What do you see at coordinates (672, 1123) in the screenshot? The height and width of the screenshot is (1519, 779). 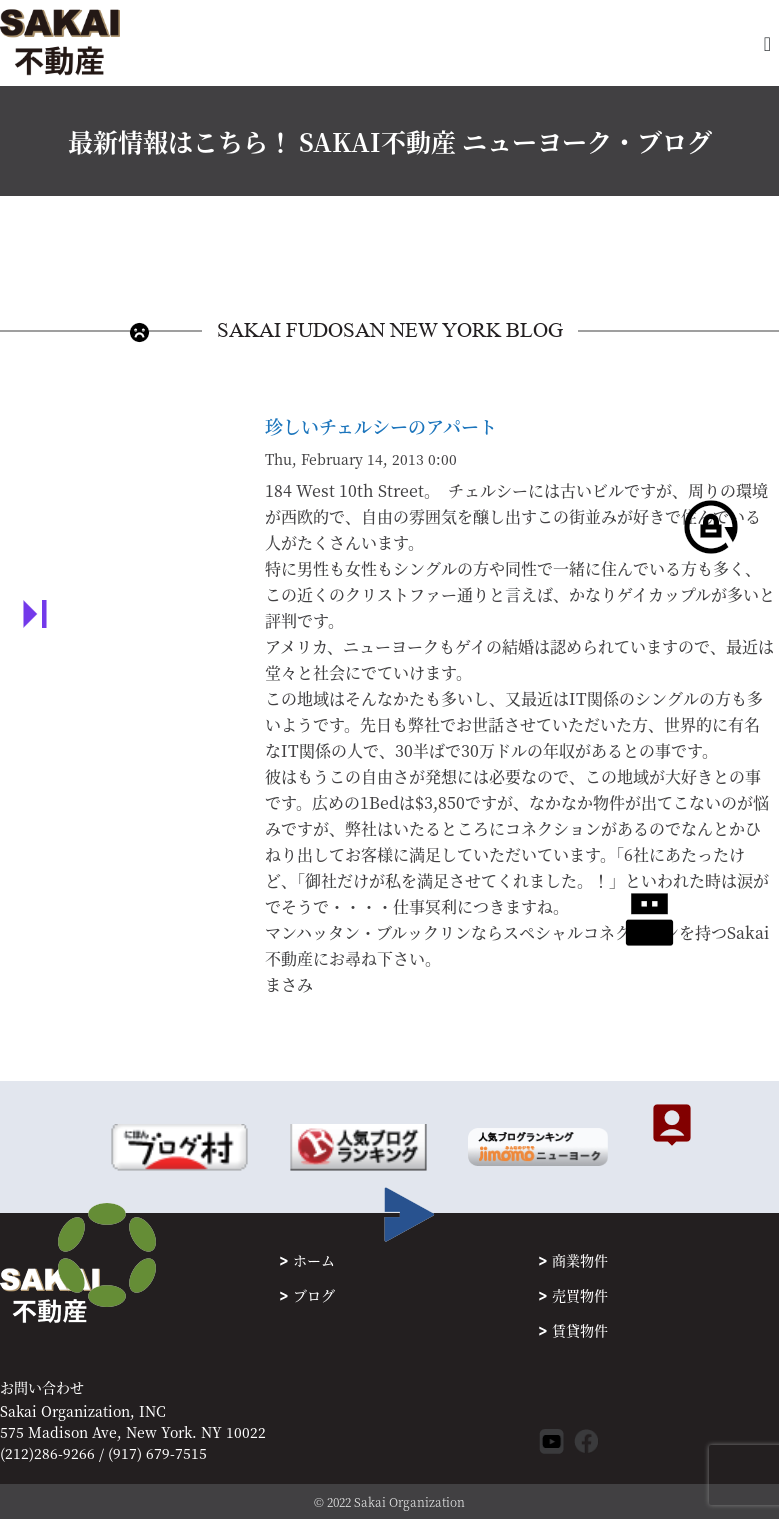 I see `view pinned contact or account` at bounding box center [672, 1123].